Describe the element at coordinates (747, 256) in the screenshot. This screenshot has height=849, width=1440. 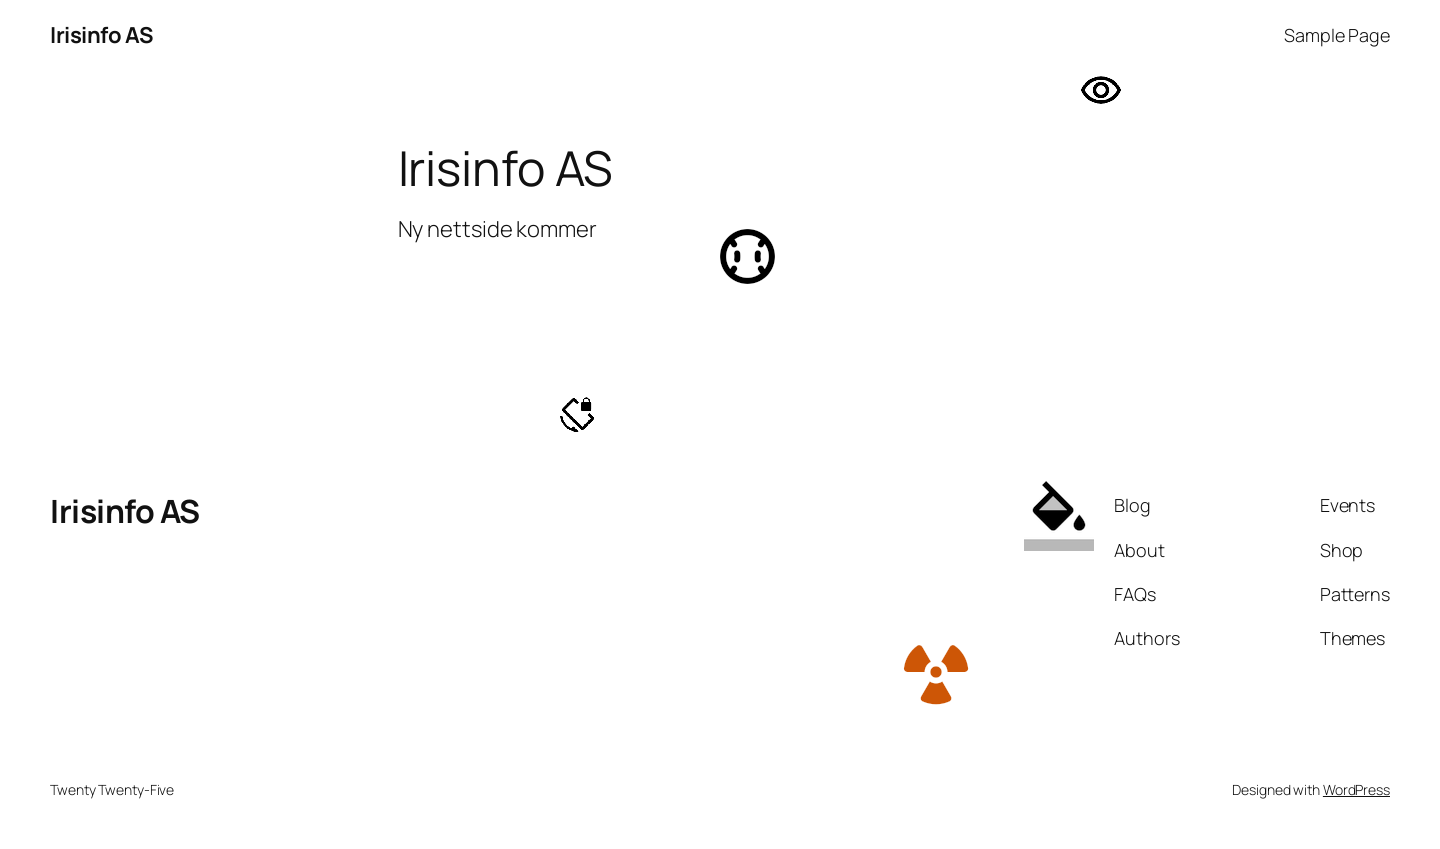
I see `view baseball scores or stats` at that location.